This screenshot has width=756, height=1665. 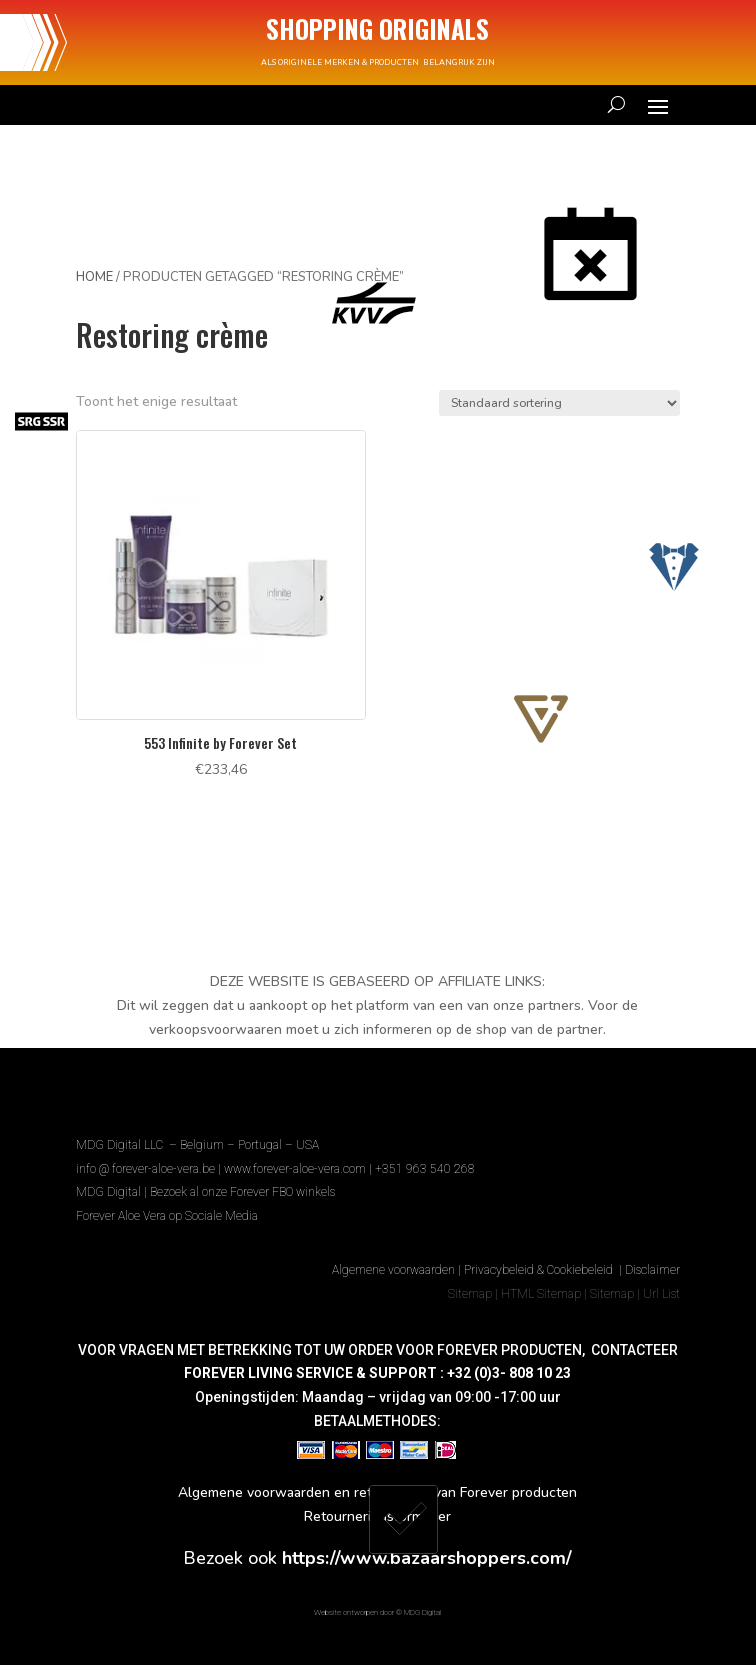 What do you see at coordinates (374, 303) in the screenshot?
I see `karlsruher verkehrsverbund (KVV) public transit logo` at bounding box center [374, 303].